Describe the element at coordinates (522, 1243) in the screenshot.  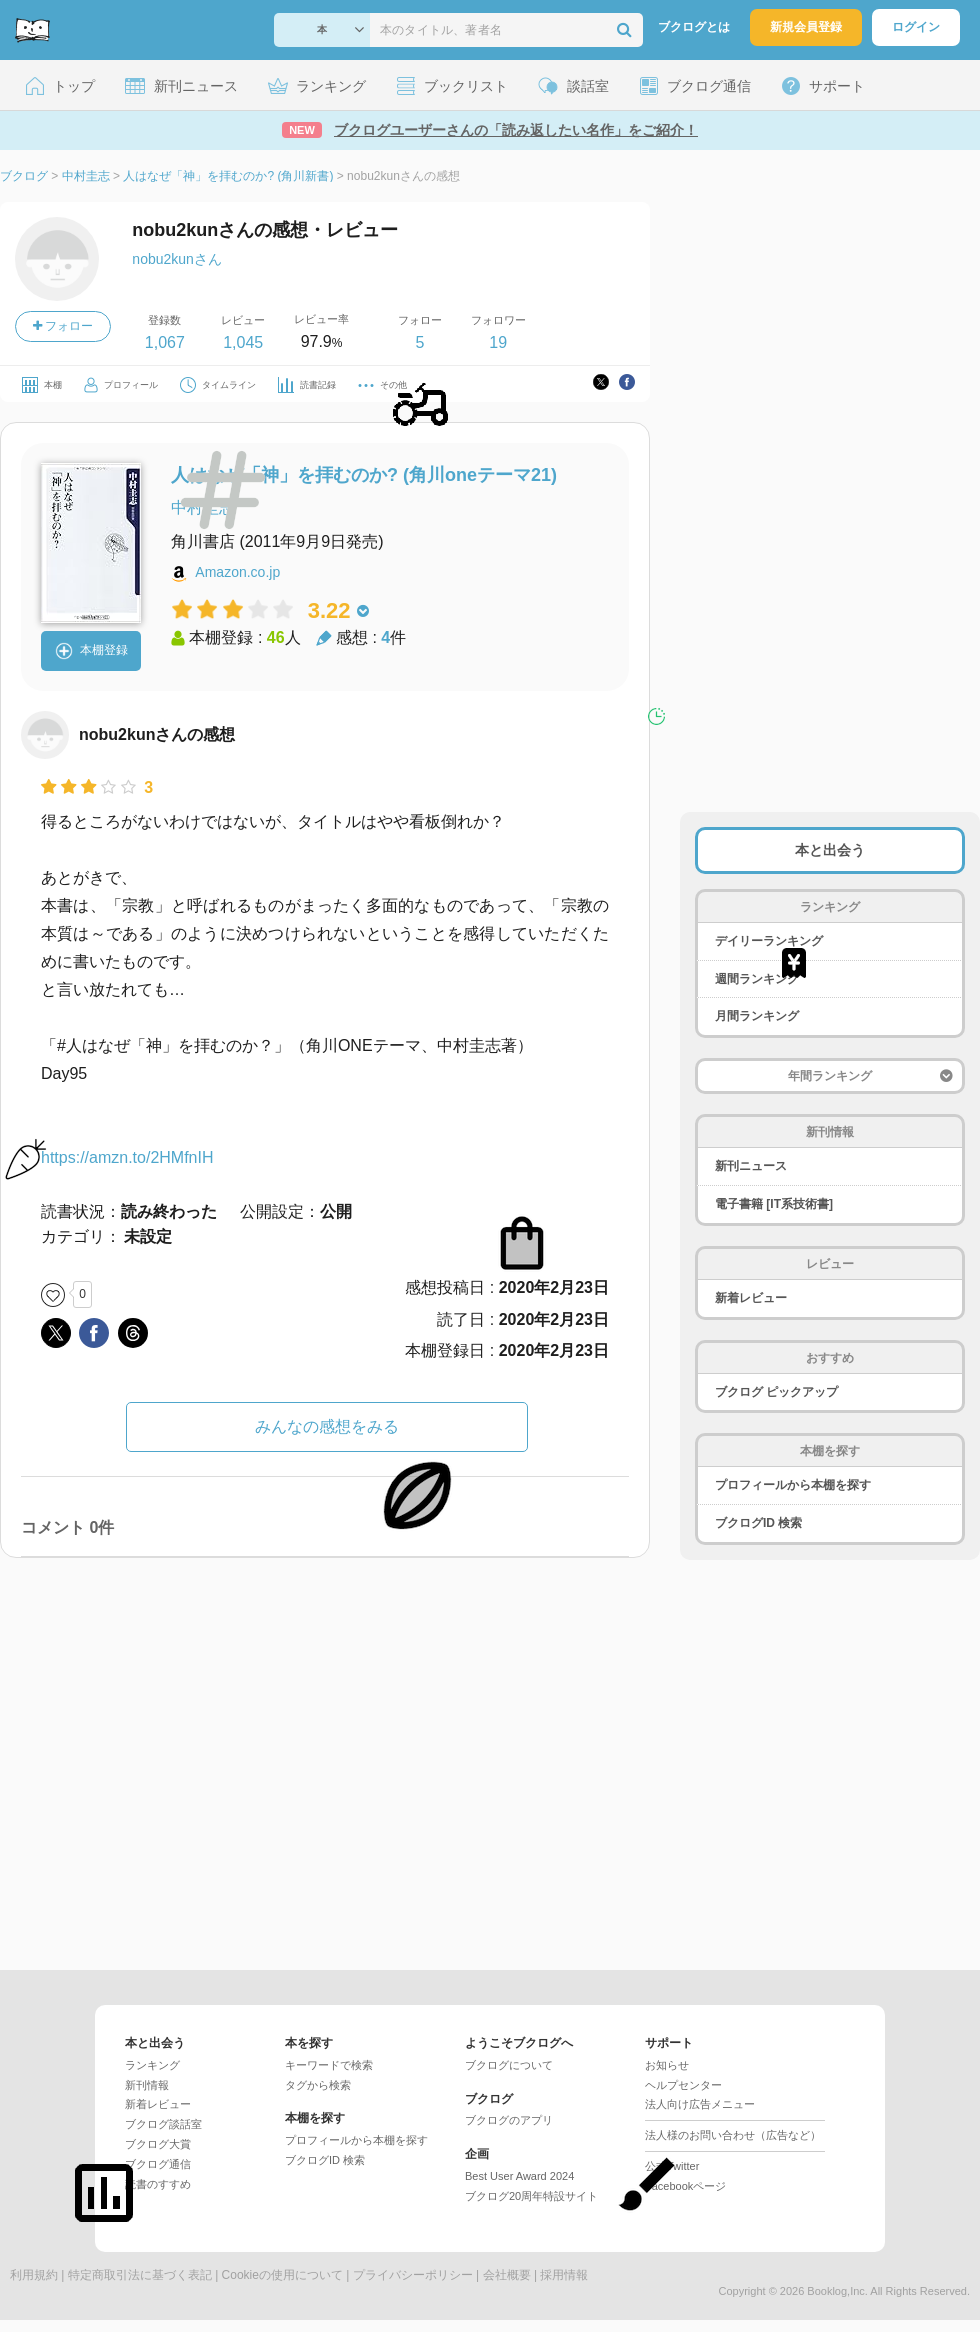
I see `view your shopping bag` at that location.